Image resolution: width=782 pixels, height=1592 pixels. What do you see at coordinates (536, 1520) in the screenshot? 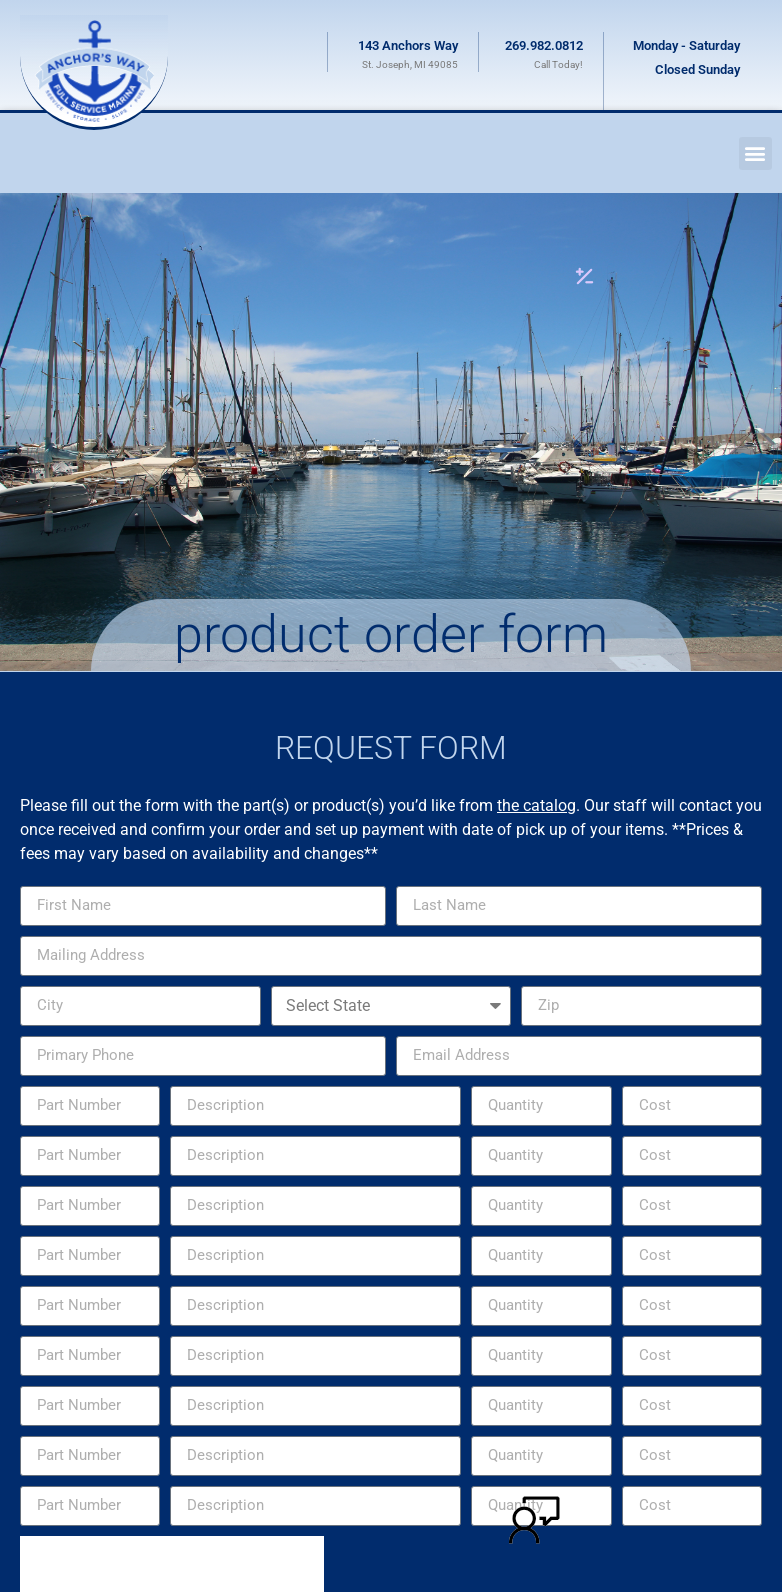
I see `submit feedback or comments` at bounding box center [536, 1520].